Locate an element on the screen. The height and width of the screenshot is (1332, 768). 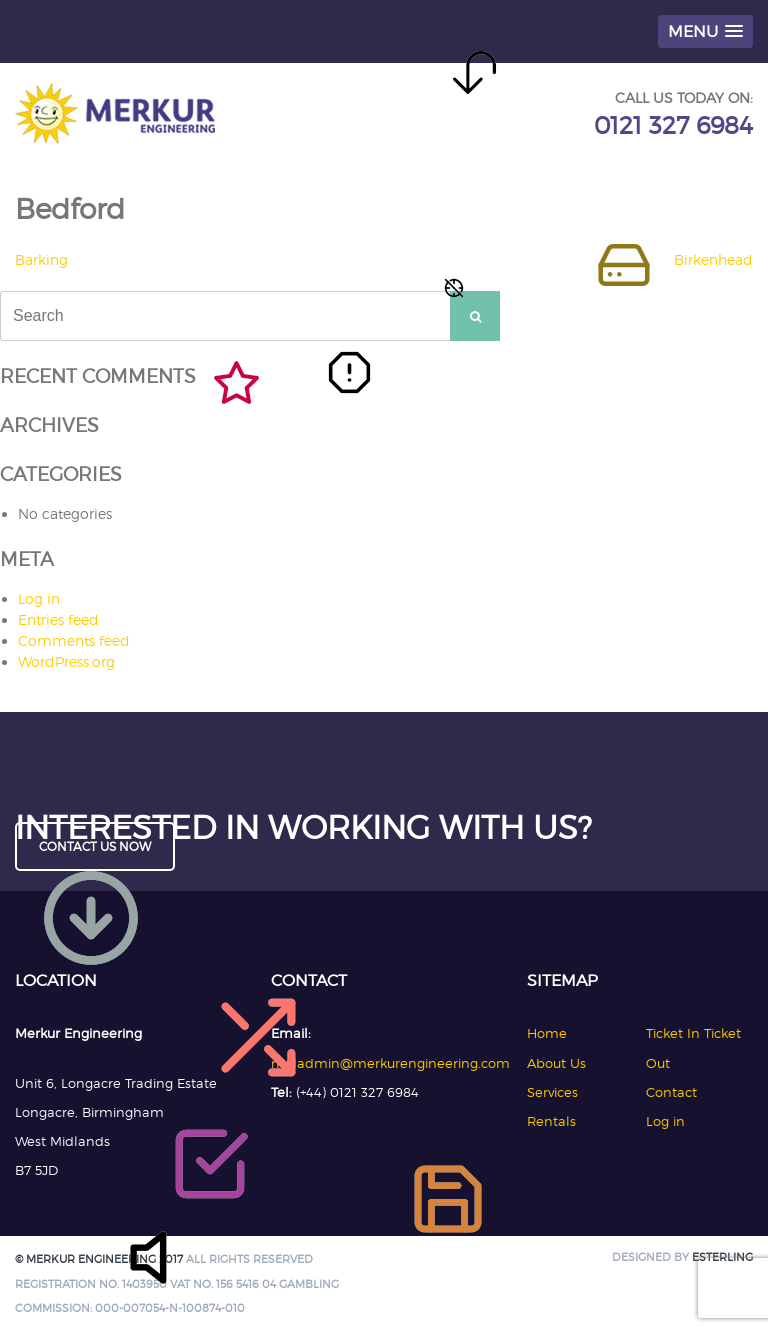
mark item as complete is located at coordinates (210, 1164).